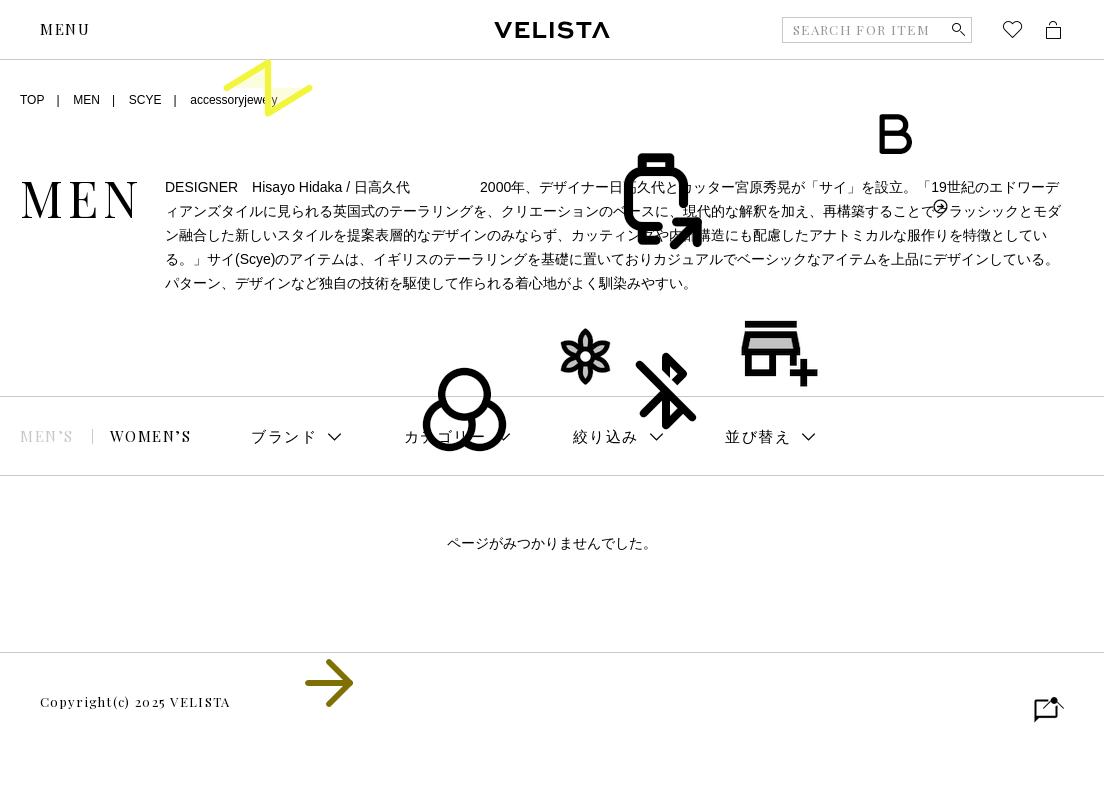 This screenshot has height=793, width=1104. I want to click on apply a vintage or retro photo filter, so click(585, 356).